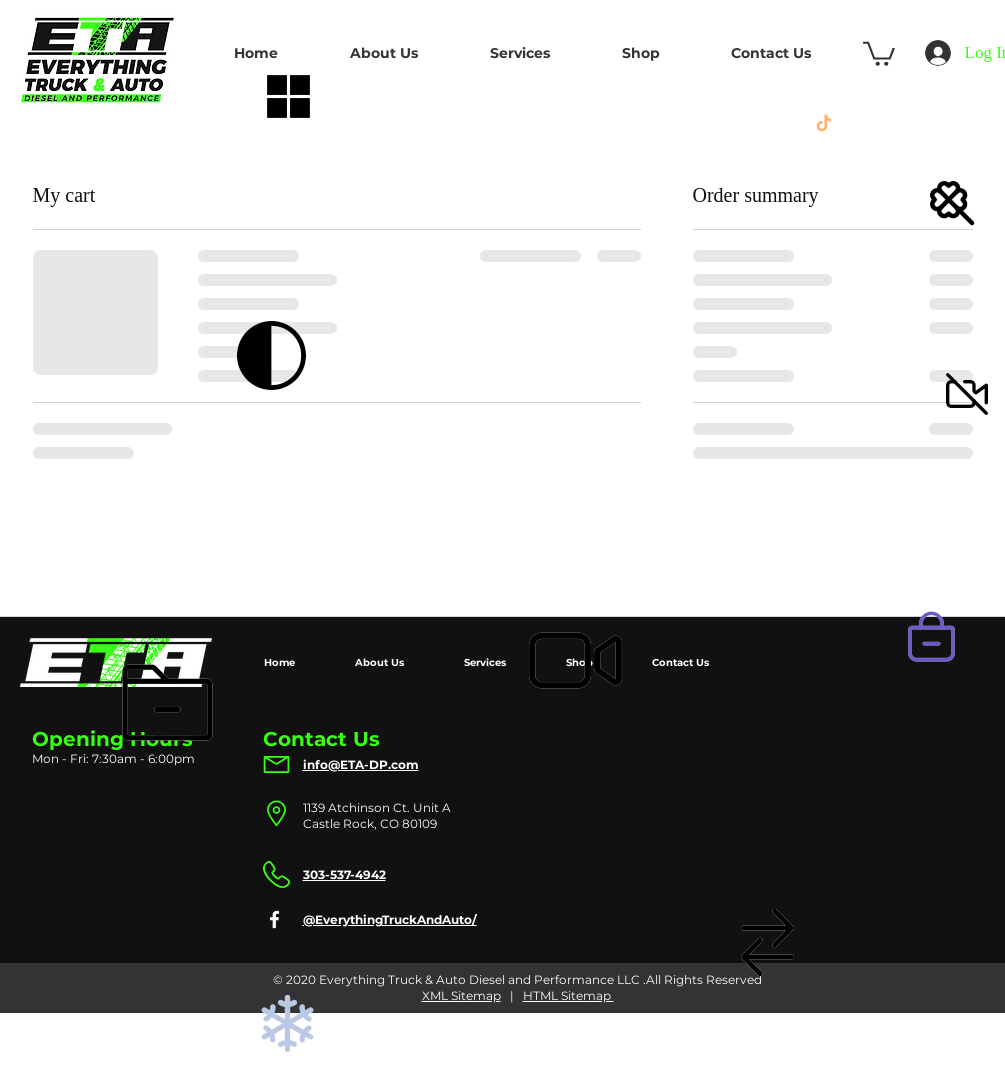 Image resolution: width=1005 pixels, height=1080 pixels. Describe the element at coordinates (167, 702) in the screenshot. I see `remove a folder` at that location.